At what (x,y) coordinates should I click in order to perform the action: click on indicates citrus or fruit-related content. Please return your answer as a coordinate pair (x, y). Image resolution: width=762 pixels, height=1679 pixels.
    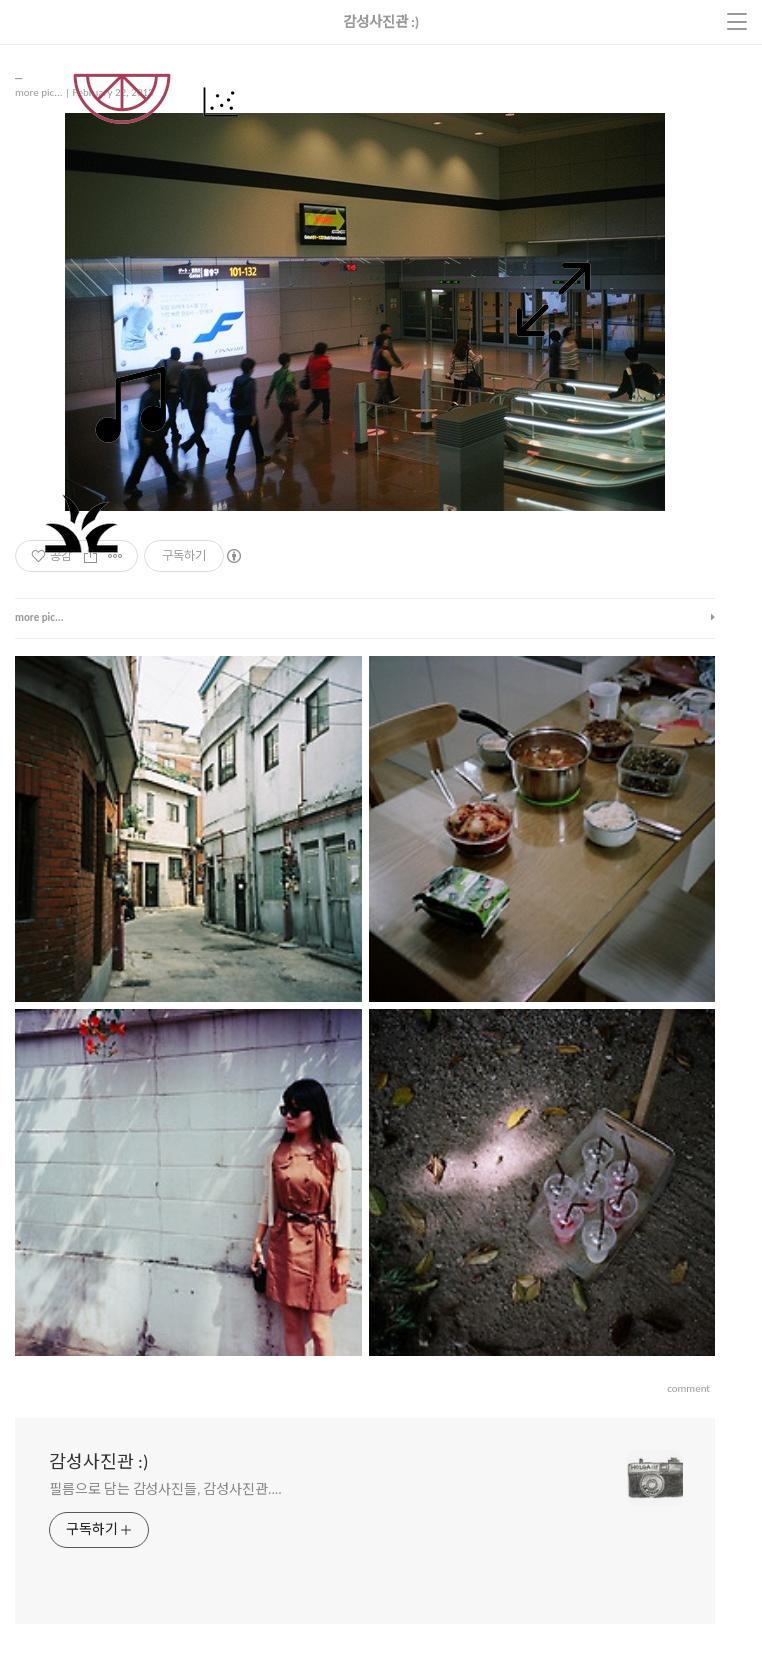
    Looking at the image, I should click on (122, 91).